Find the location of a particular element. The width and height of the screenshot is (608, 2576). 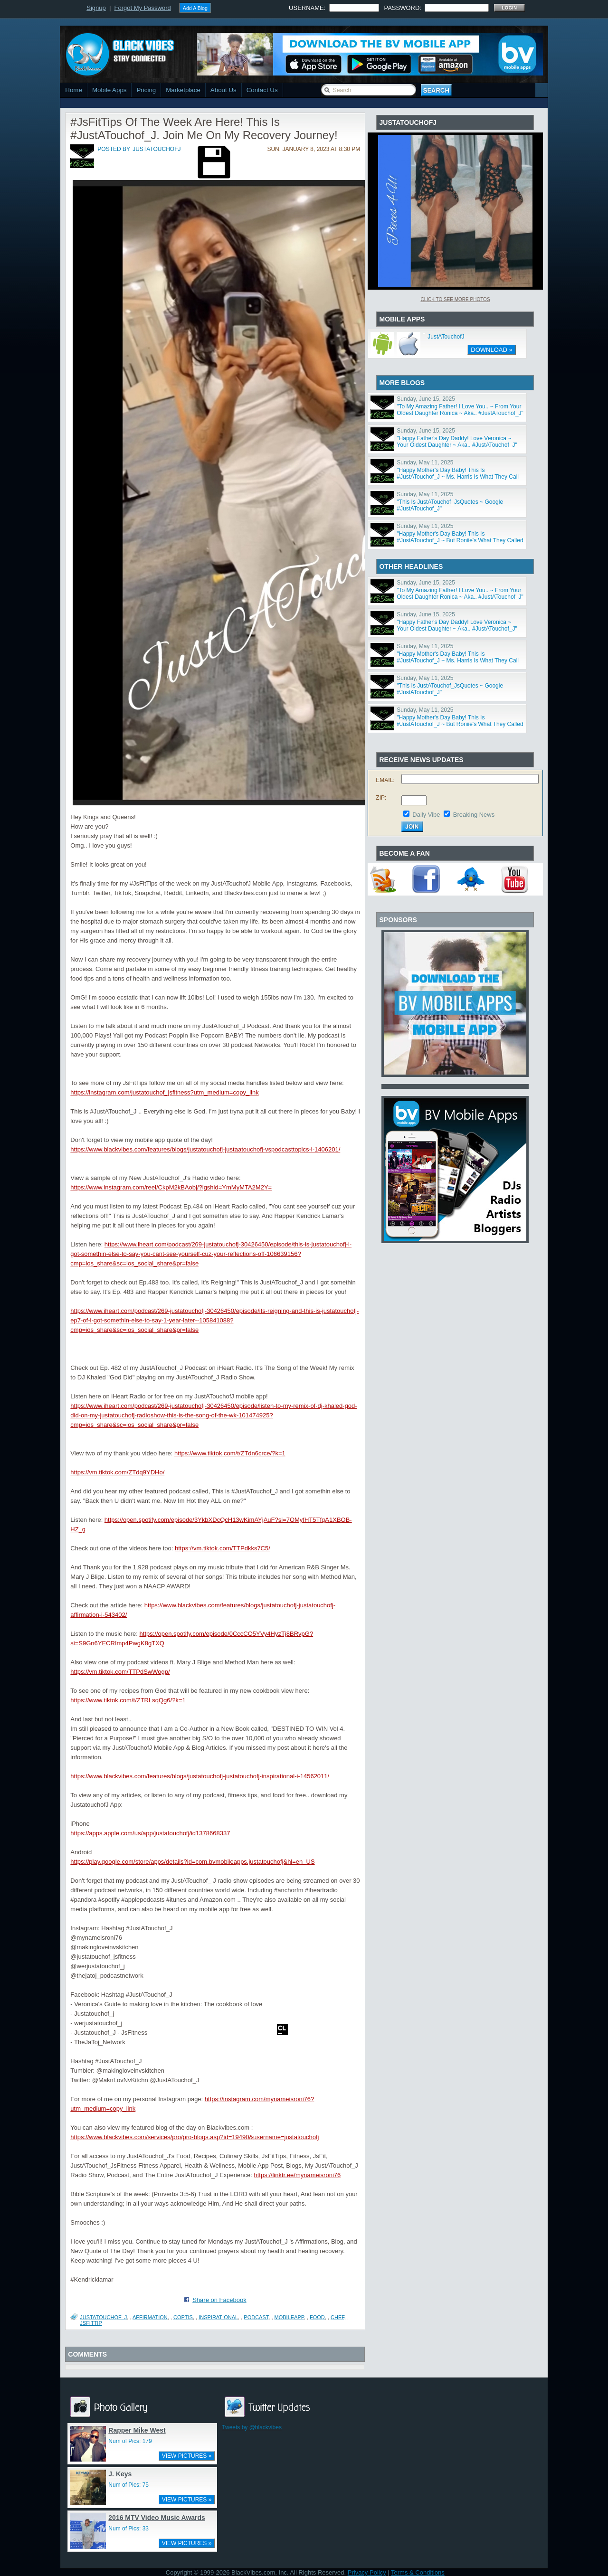

save current file or document is located at coordinates (214, 162).